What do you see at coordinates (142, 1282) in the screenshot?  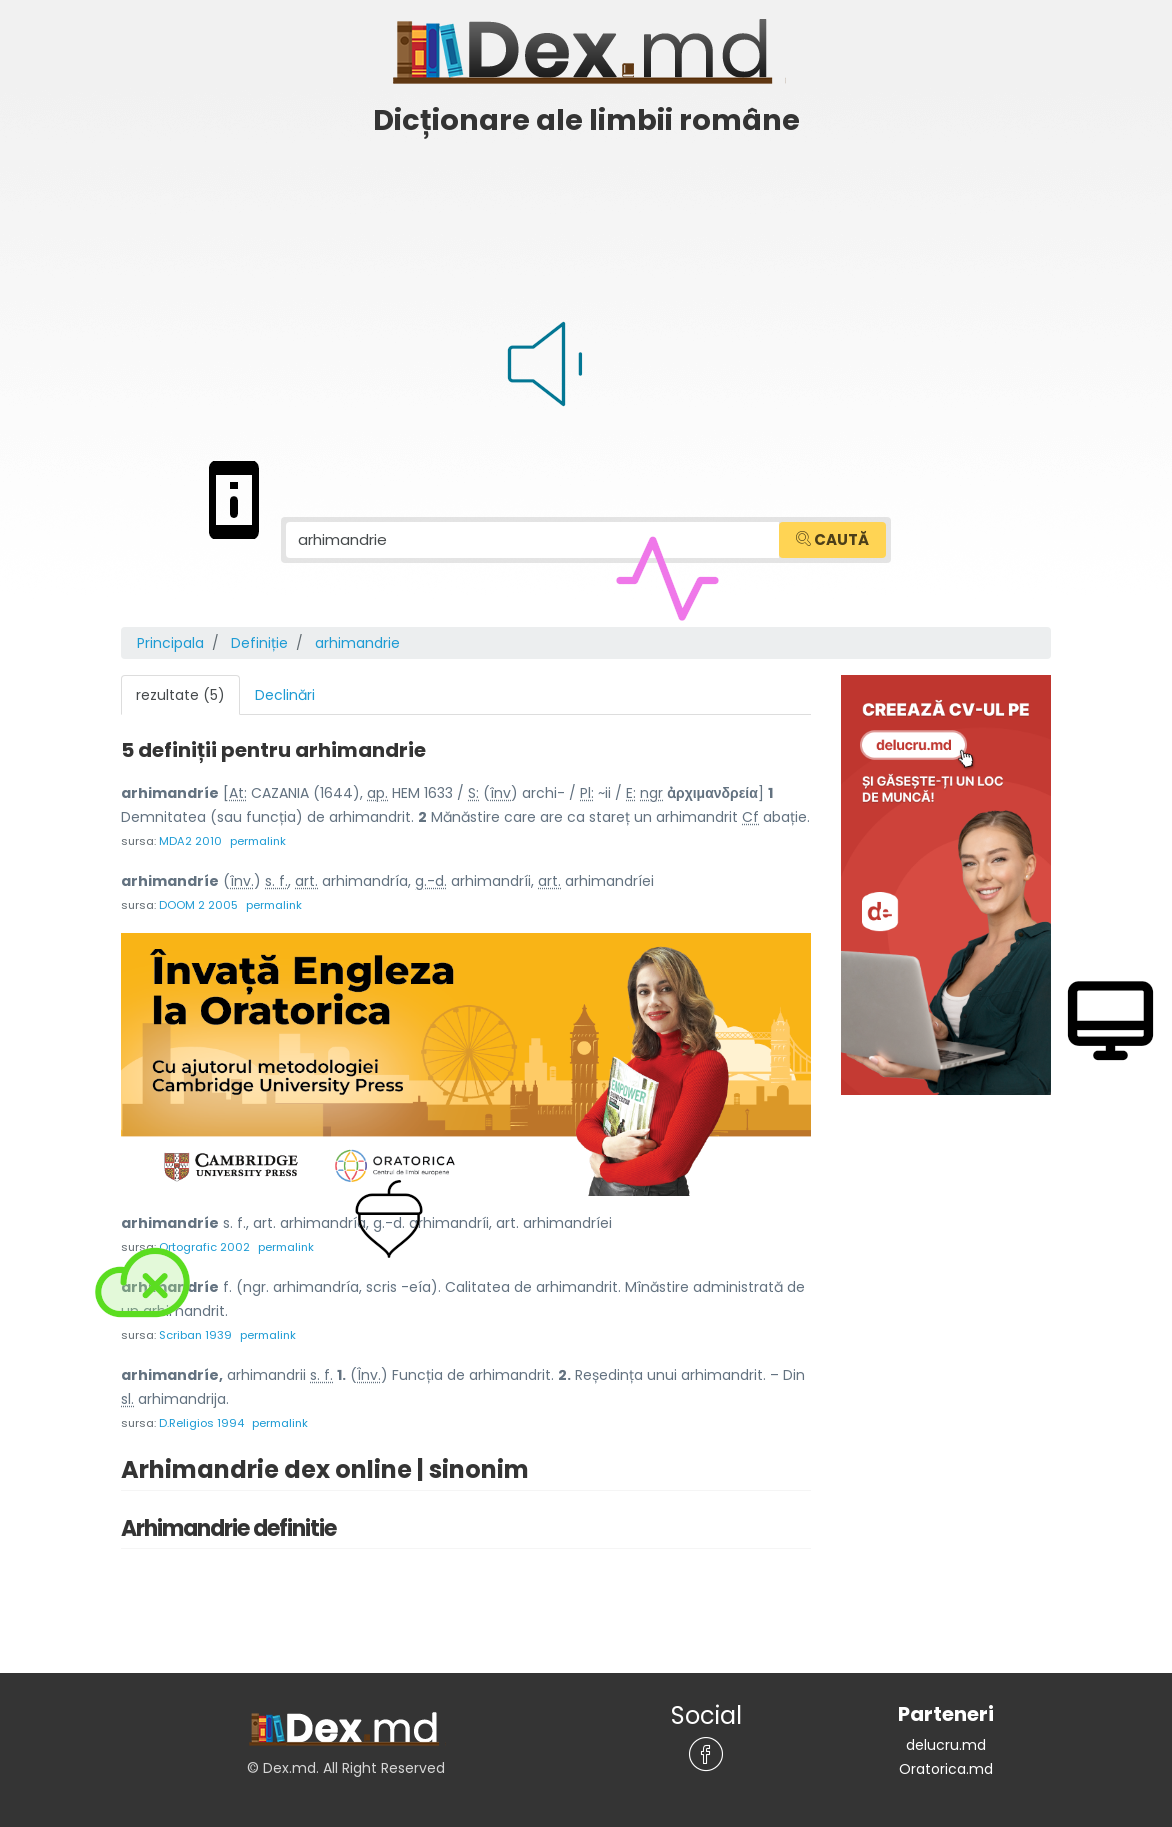 I see `disconnect from cloud storage` at bounding box center [142, 1282].